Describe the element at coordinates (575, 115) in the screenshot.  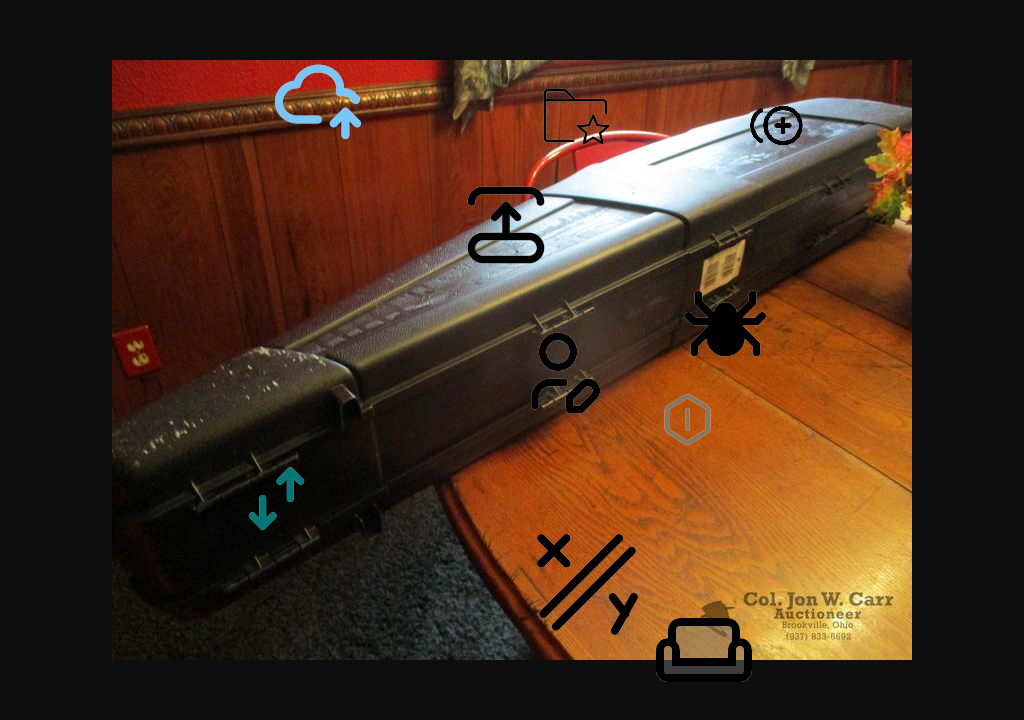
I see `access your starred or favorite folders` at that location.